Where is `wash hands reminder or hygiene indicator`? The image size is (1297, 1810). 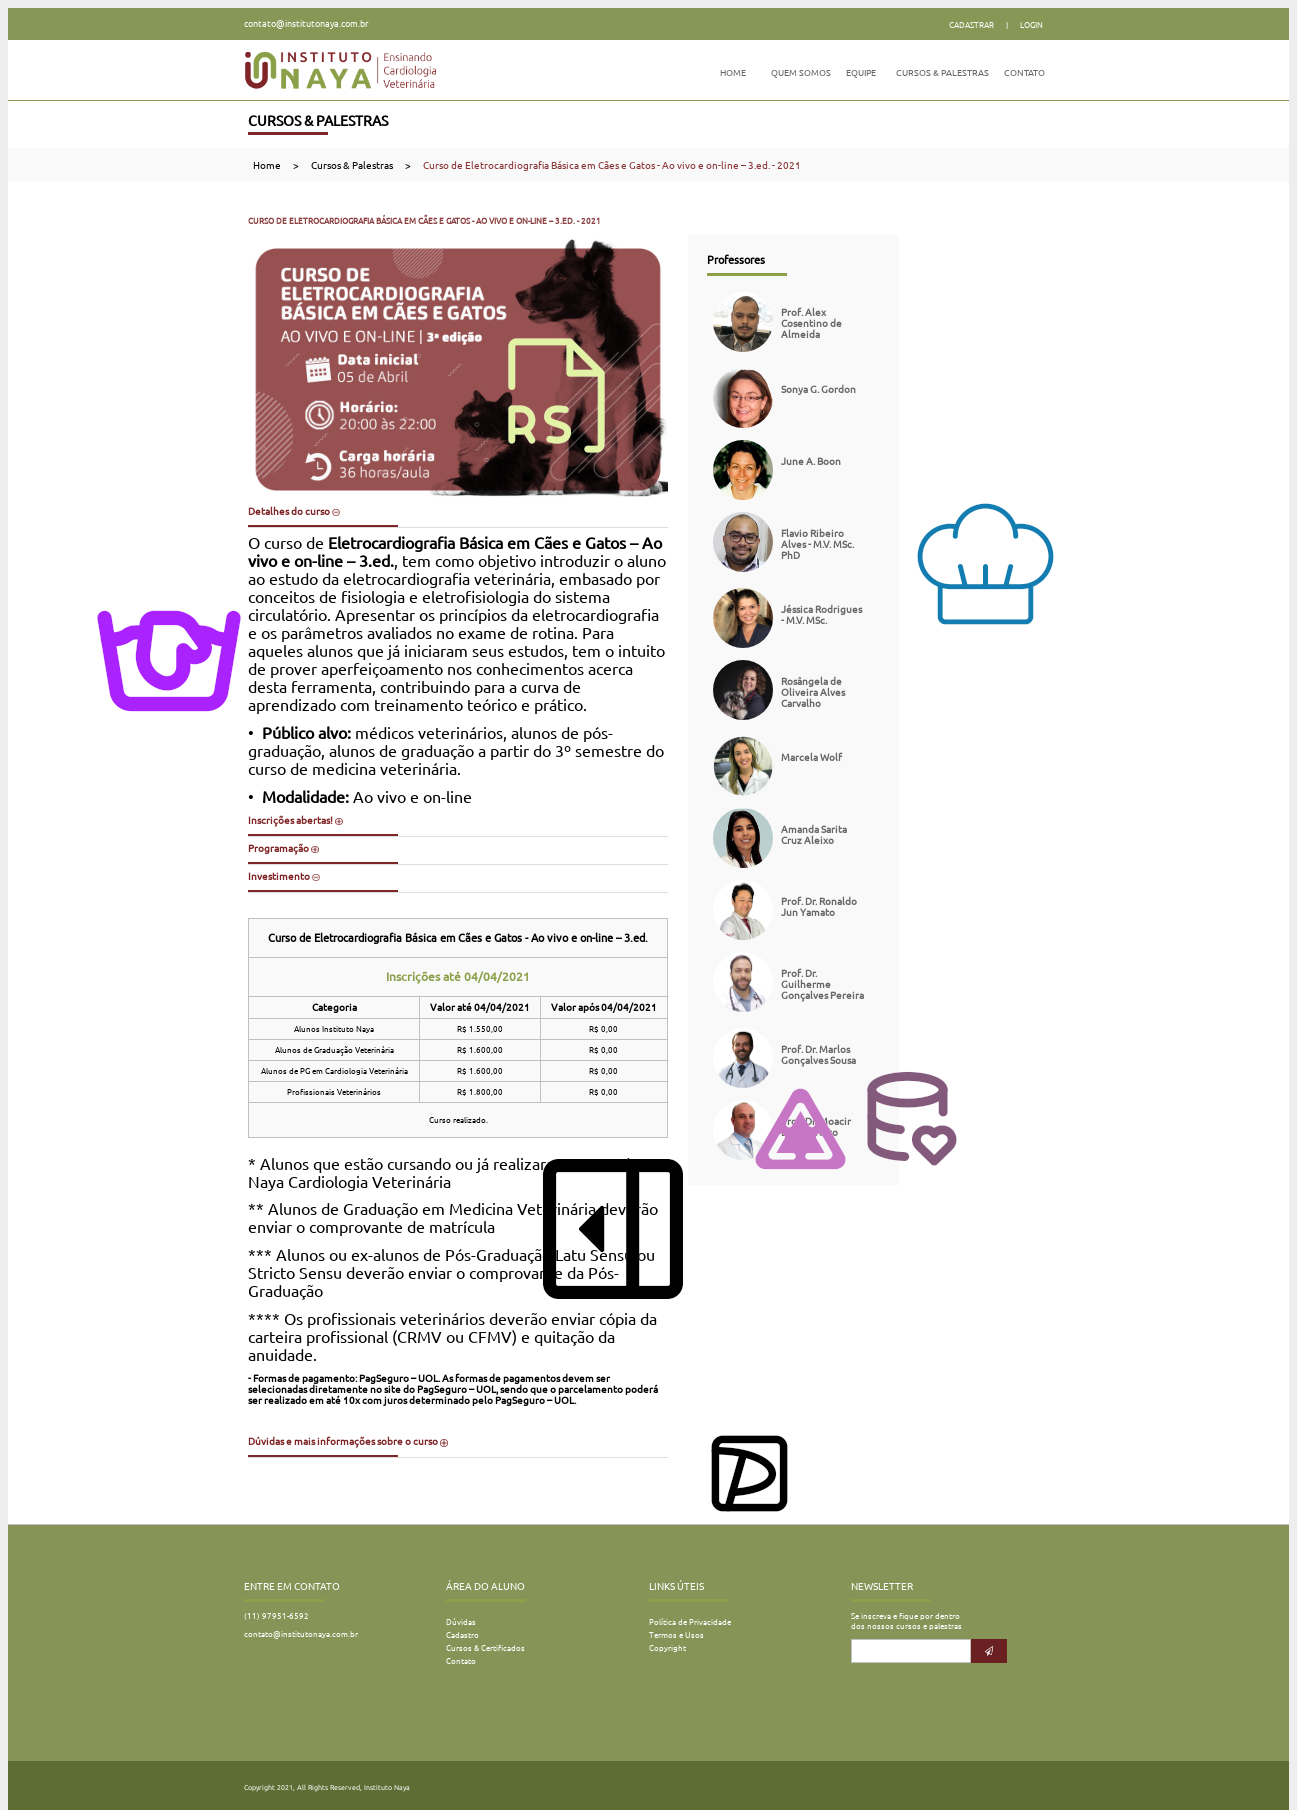 wash hands reminder or hygiene indicator is located at coordinates (169, 661).